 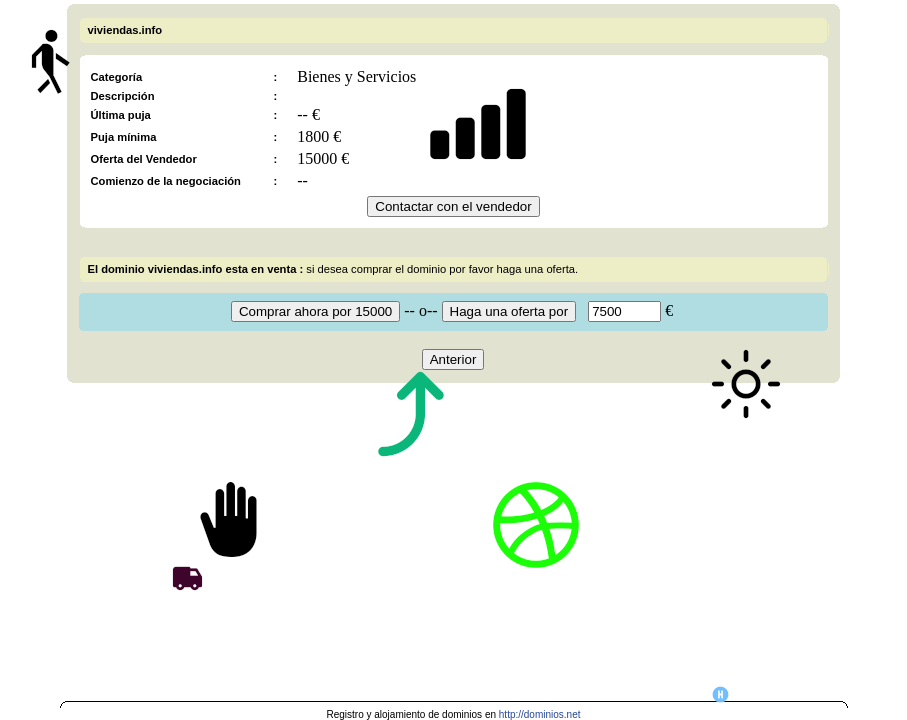 I want to click on stop or halt an action, so click(x=228, y=519).